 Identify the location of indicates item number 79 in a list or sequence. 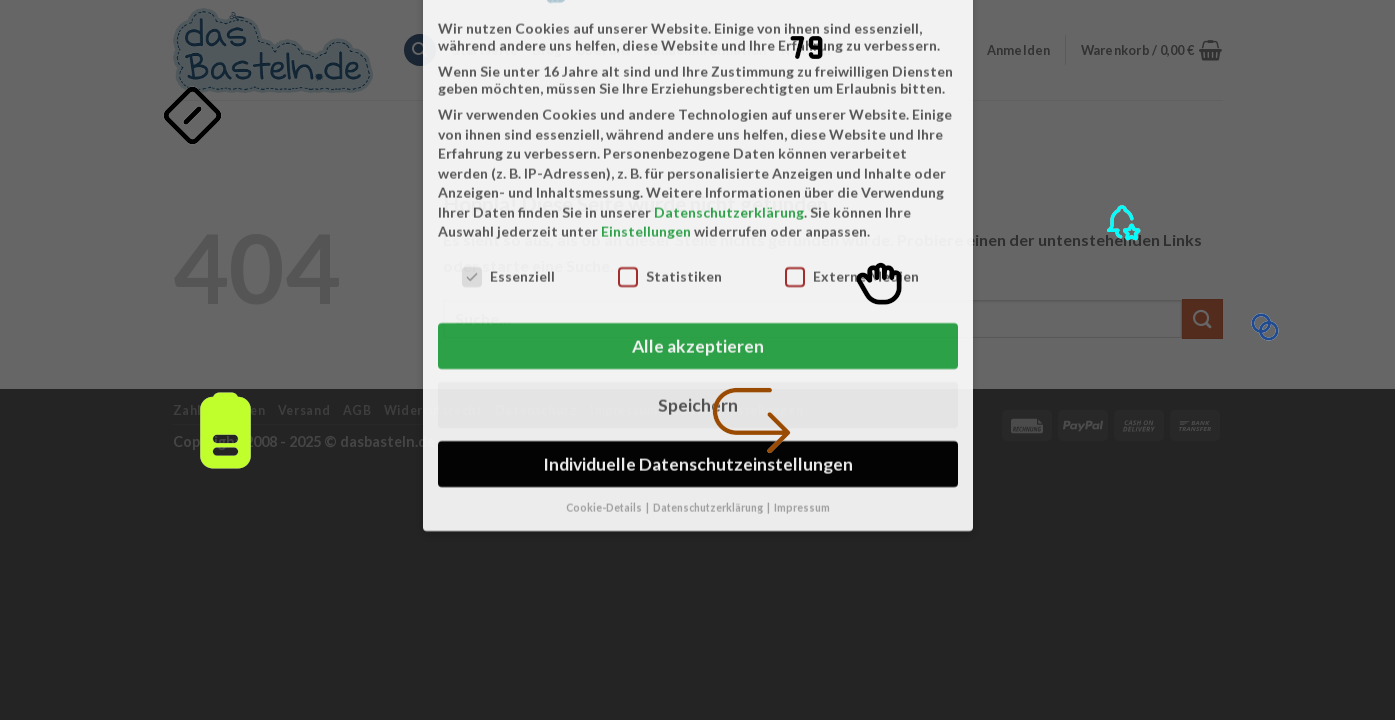
(806, 47).